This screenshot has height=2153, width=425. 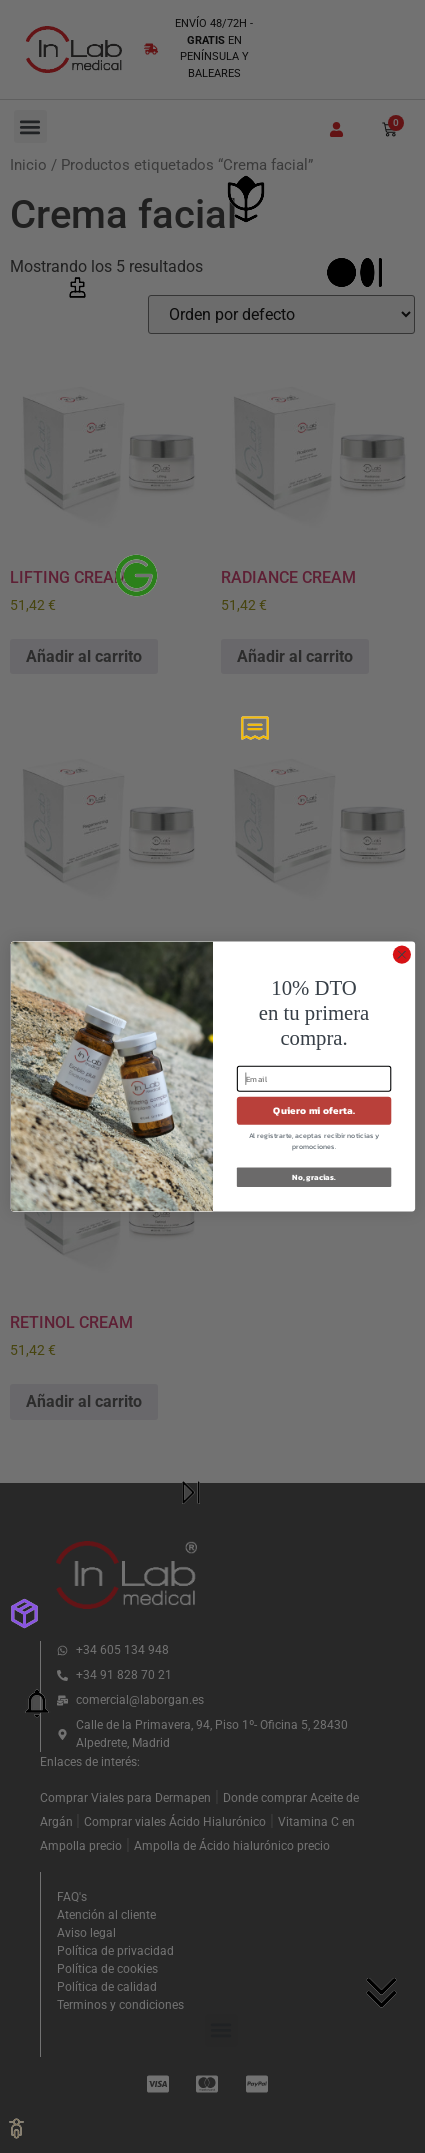 What do you see at coordinates (191, 1492) in the screenshot?
I see `skip to the next item or track` at bounding box center [191, 1492].